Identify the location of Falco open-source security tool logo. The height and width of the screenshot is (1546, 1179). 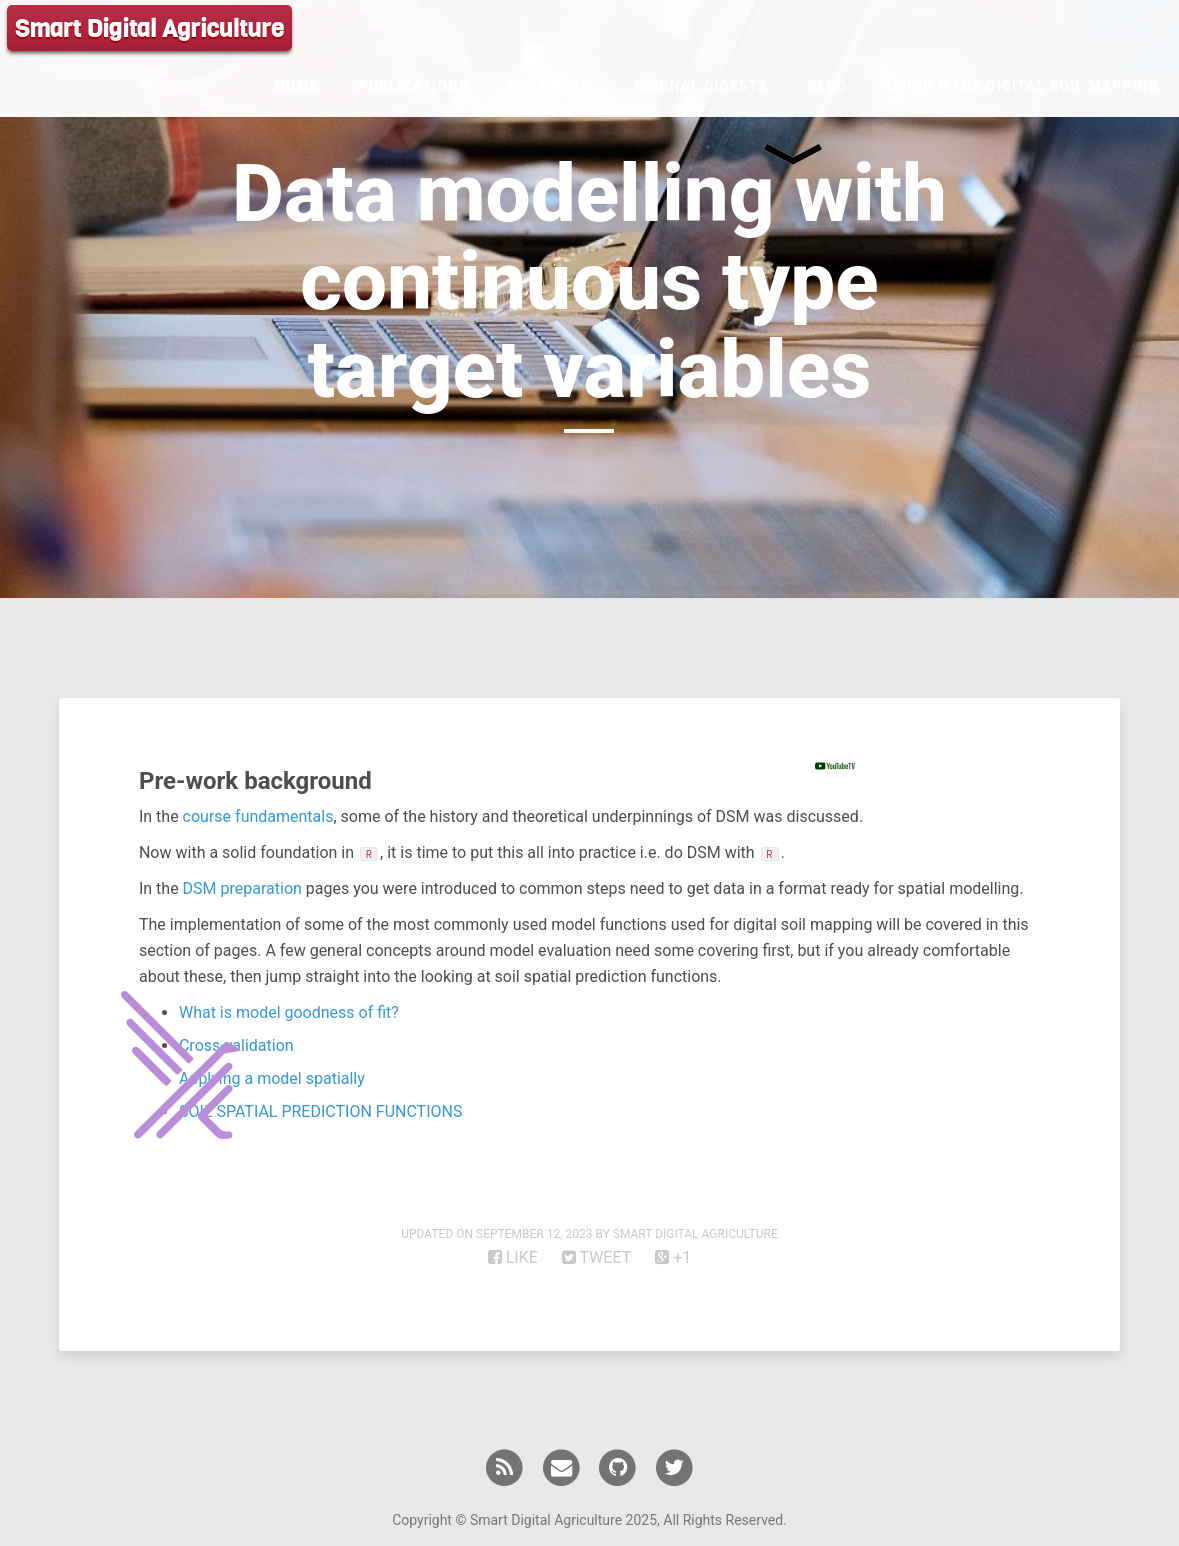
(181, 1065).